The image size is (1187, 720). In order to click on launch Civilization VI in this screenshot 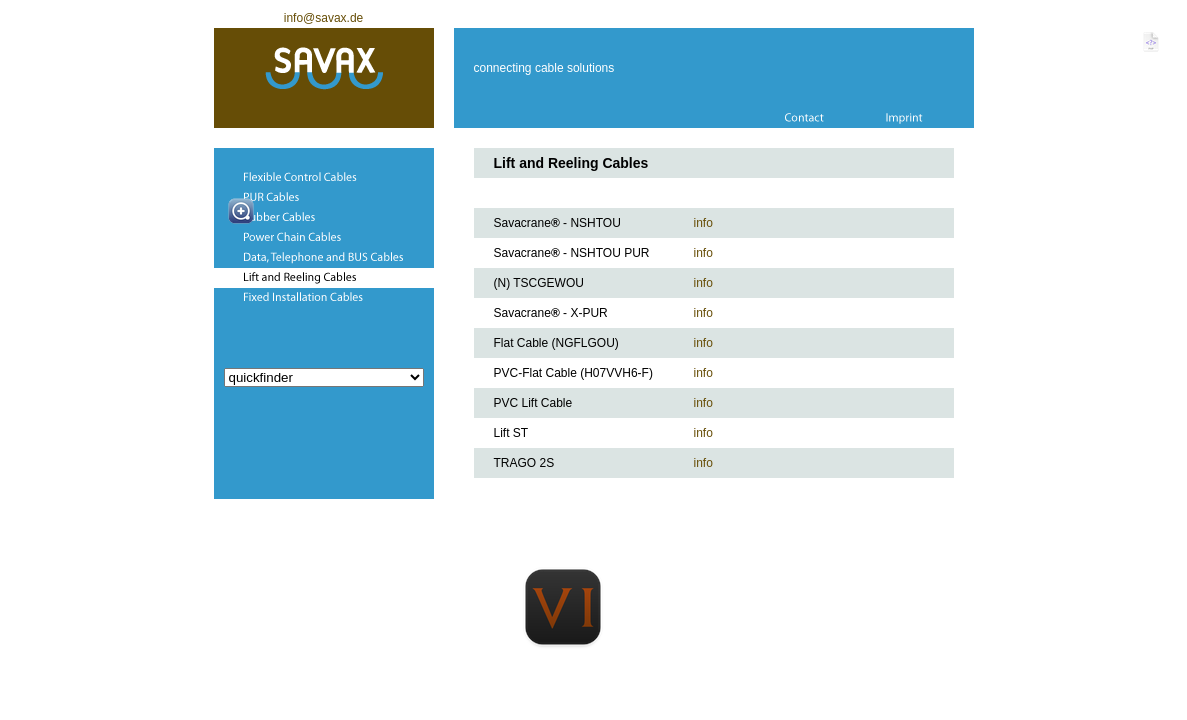, I will do `click(563, 607)`.